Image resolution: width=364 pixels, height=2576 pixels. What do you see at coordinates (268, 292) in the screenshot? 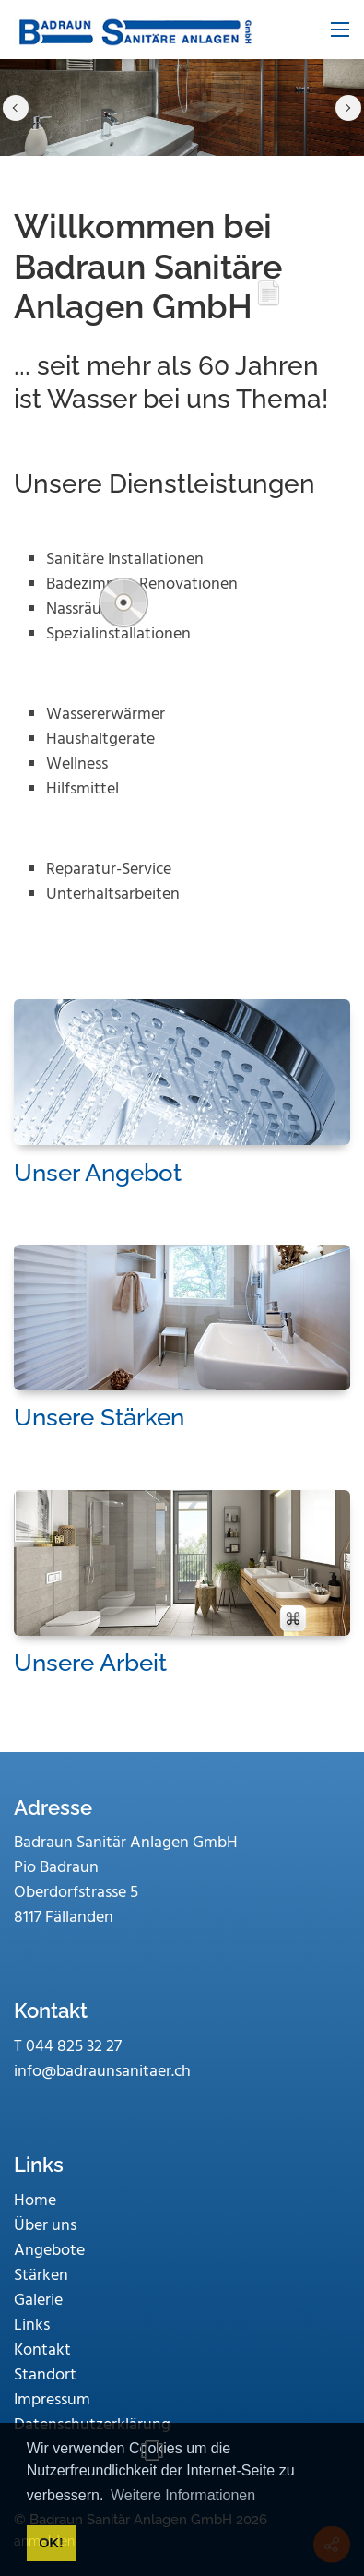
I see `open a plain text file` at bounding box center [268, 292].